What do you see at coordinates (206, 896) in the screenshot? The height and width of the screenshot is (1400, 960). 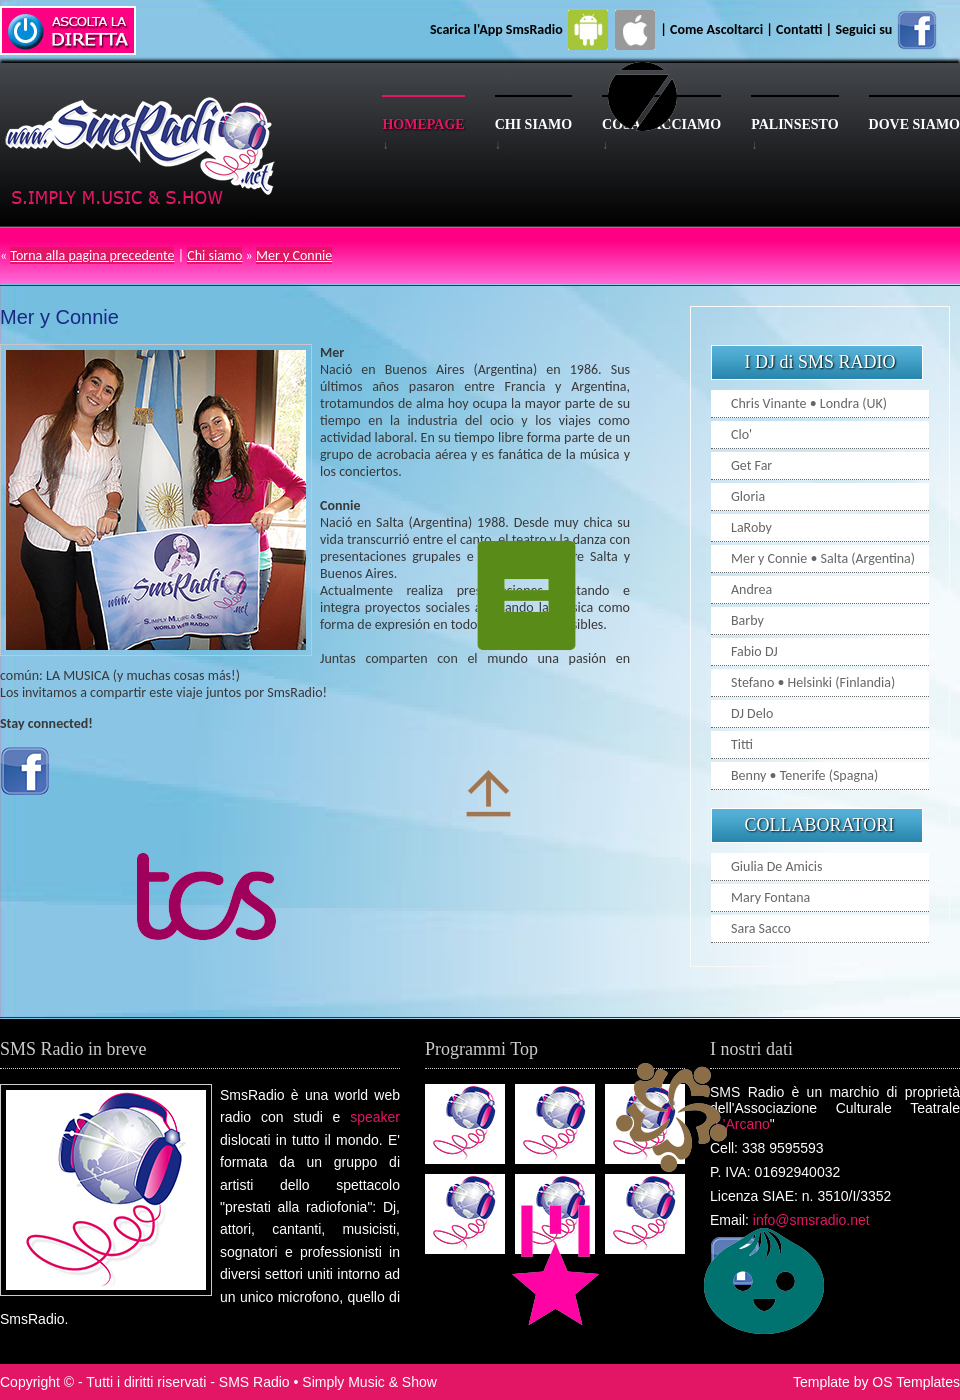 I see `Tata Consultancy Services company logo` at bounding box center [206, 896].